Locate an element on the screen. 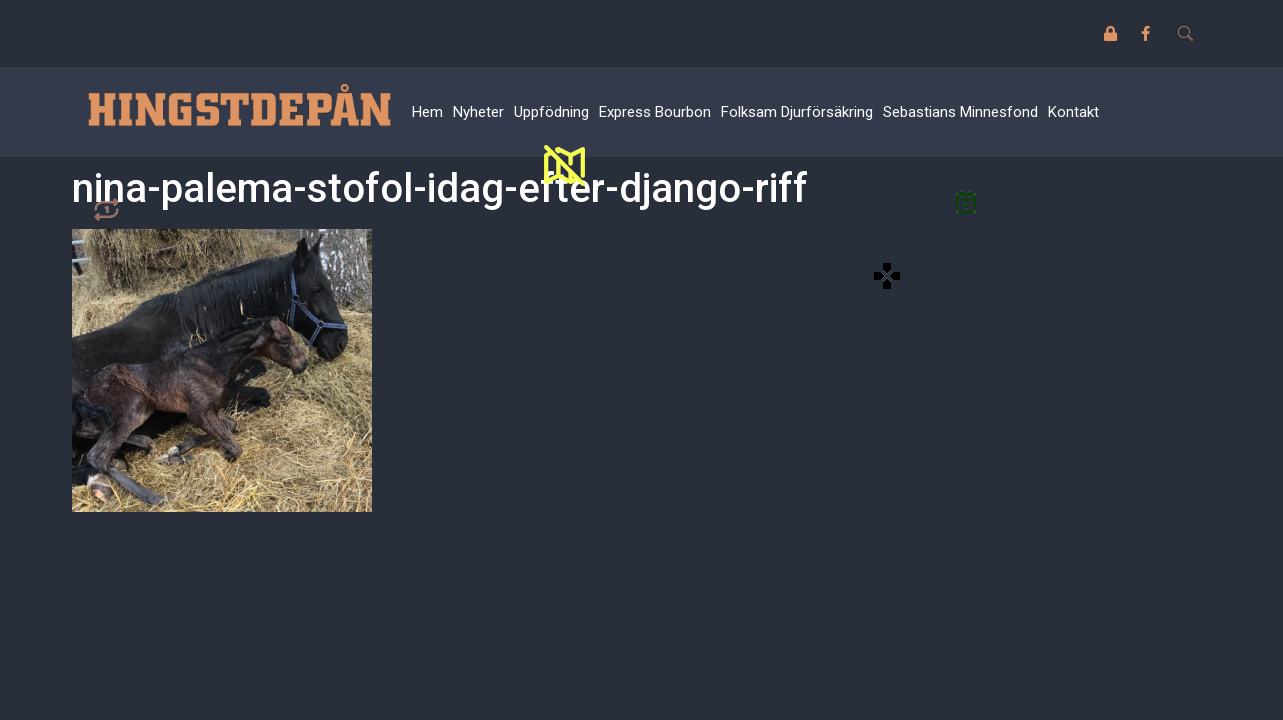  access games or gaming section is located at coordinates (887, 276).